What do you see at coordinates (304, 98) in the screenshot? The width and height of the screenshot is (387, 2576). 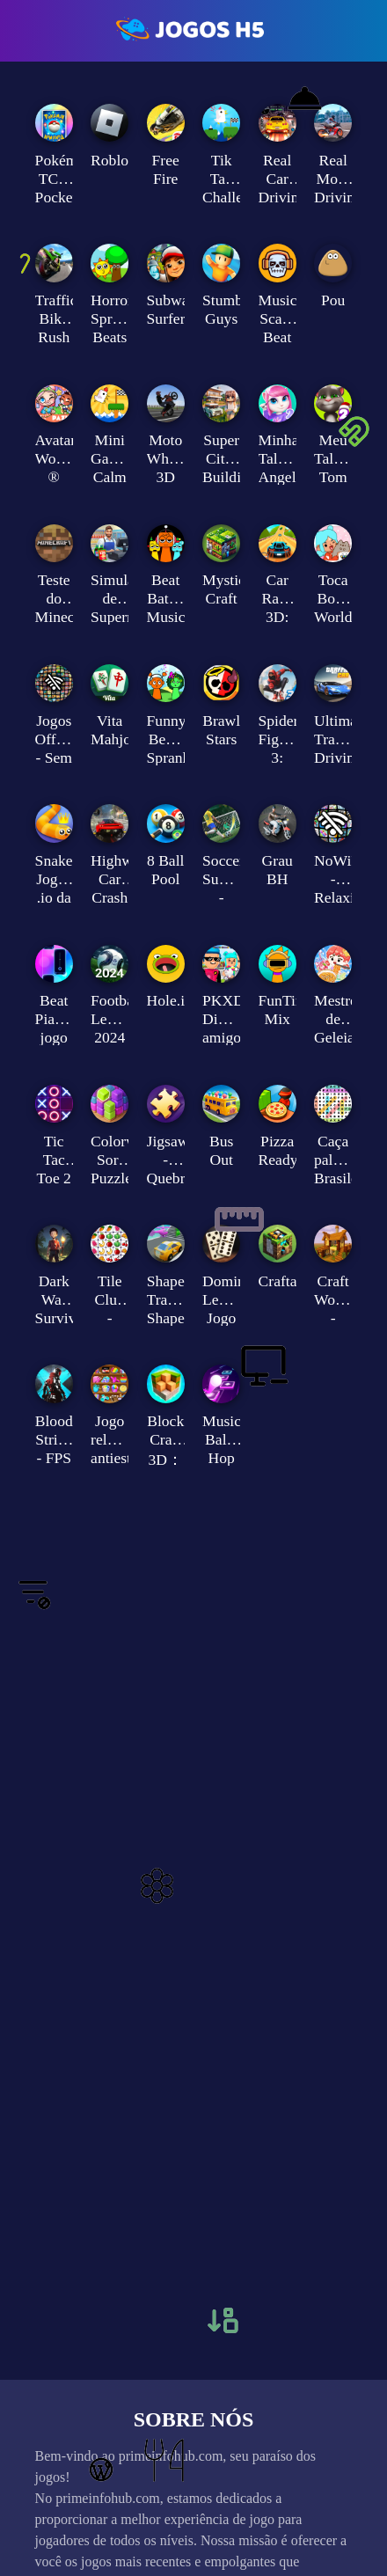 I see `request room service` at bounding box center [304, 98].